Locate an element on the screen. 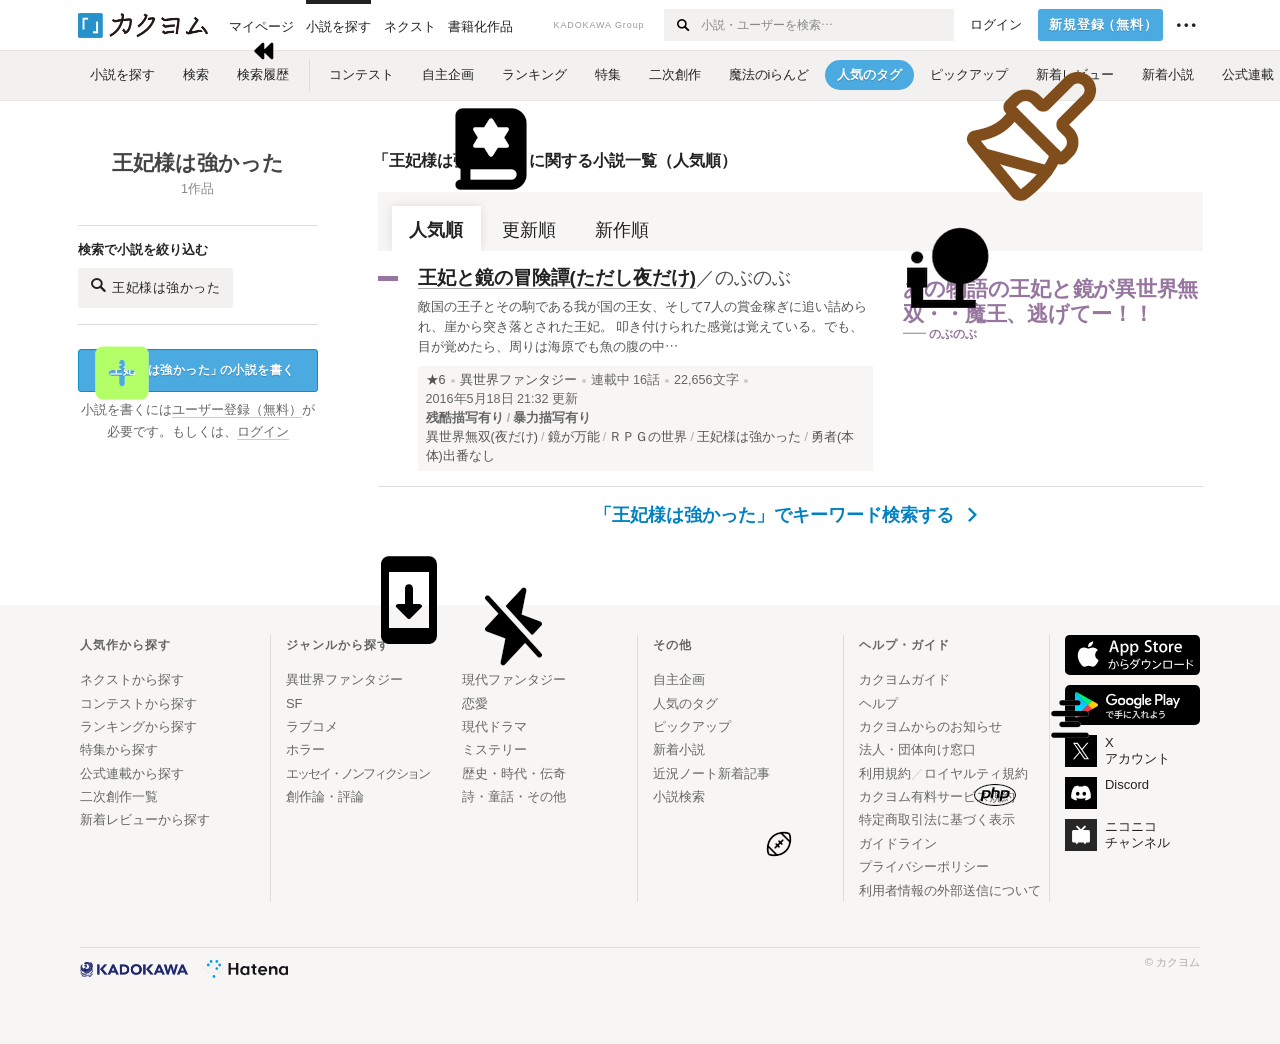 The width and height of the screenshot is (1280, 1044). center align text is located at coordinates (1070, 719).